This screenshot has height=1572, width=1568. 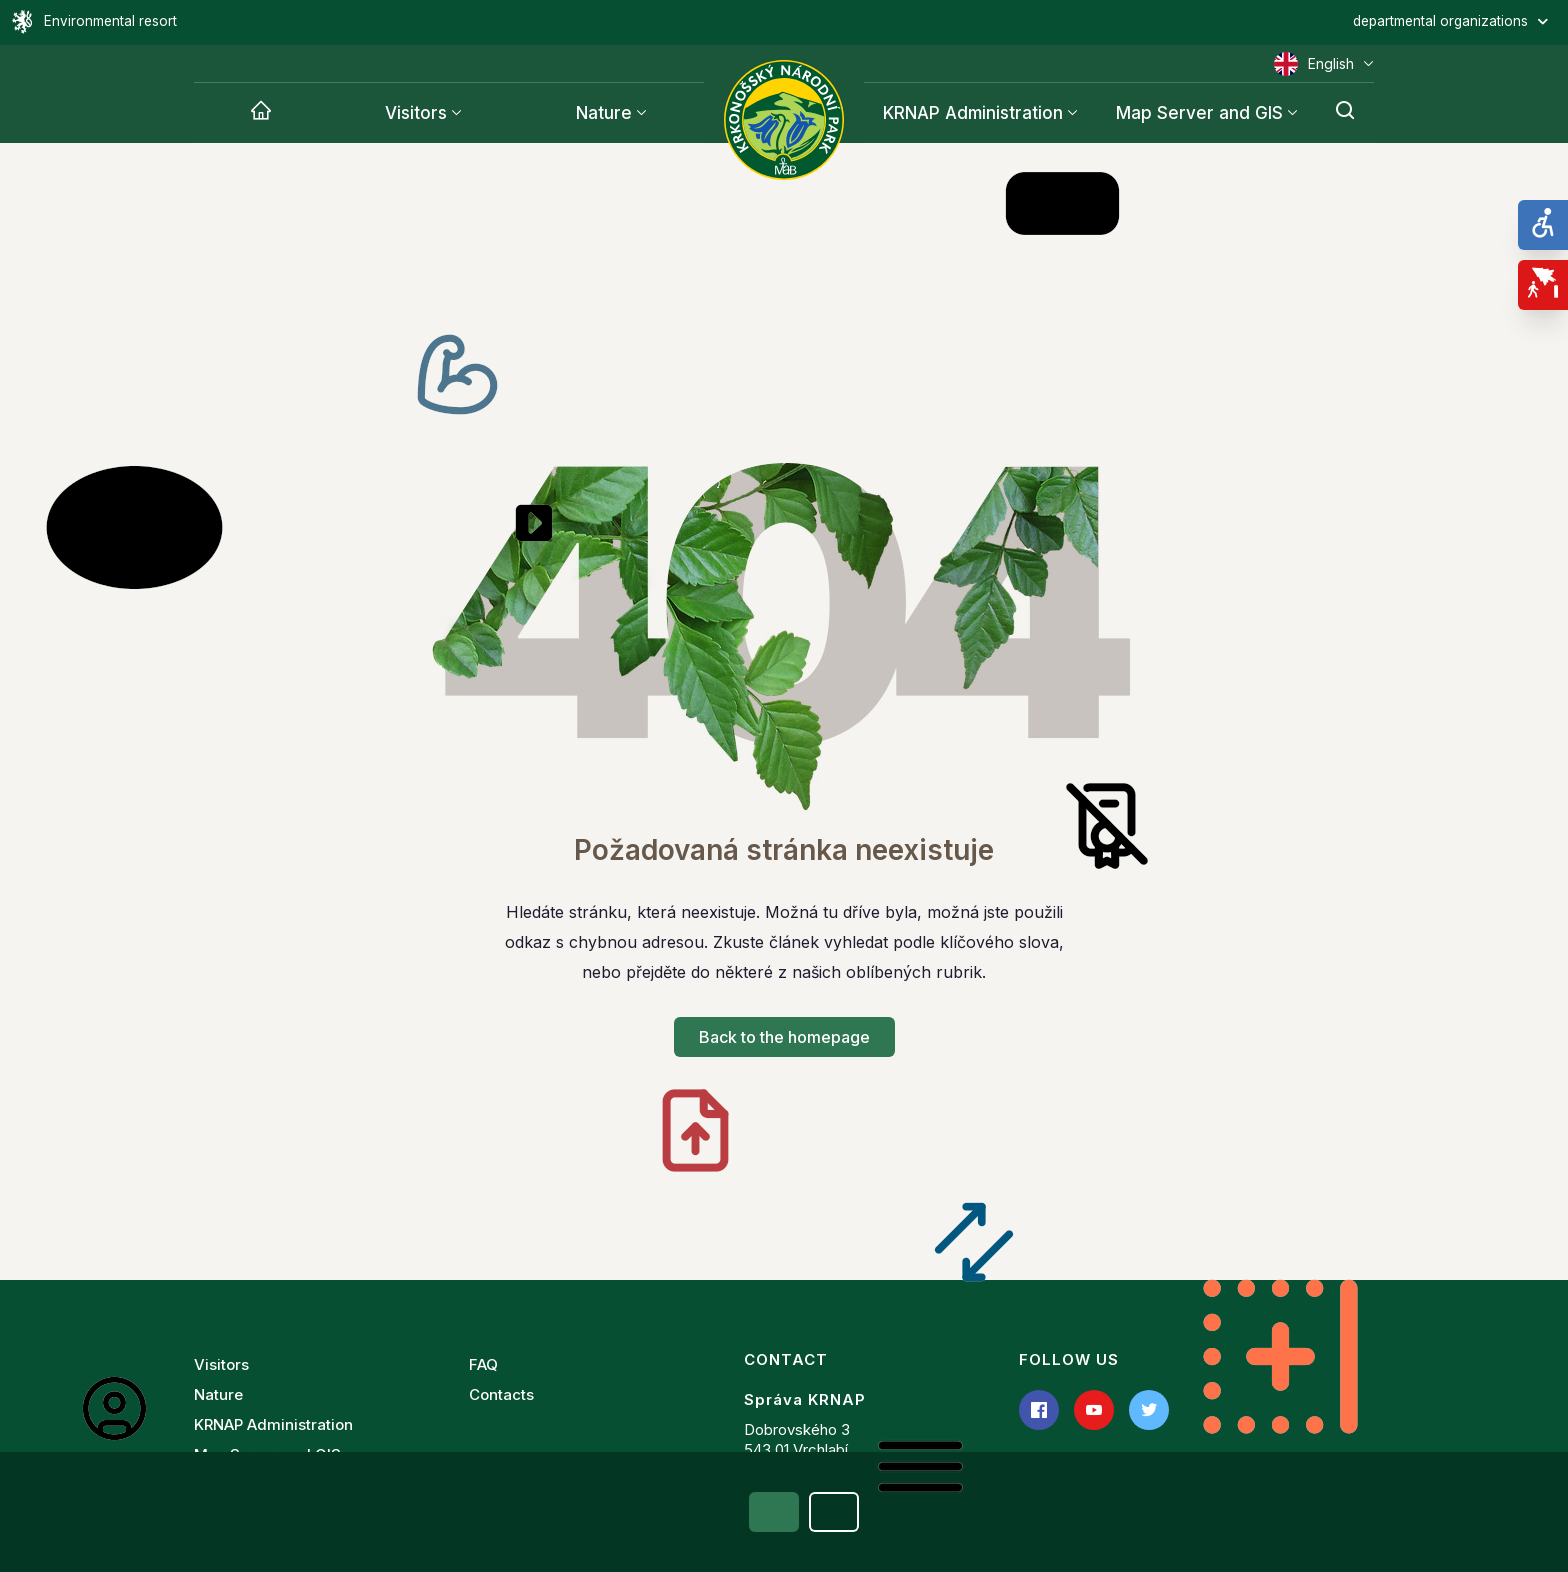 What do you see at coordinates (114, 1408) in the screenshot?
I see `view your profile` at bounding box center [114, 1408].